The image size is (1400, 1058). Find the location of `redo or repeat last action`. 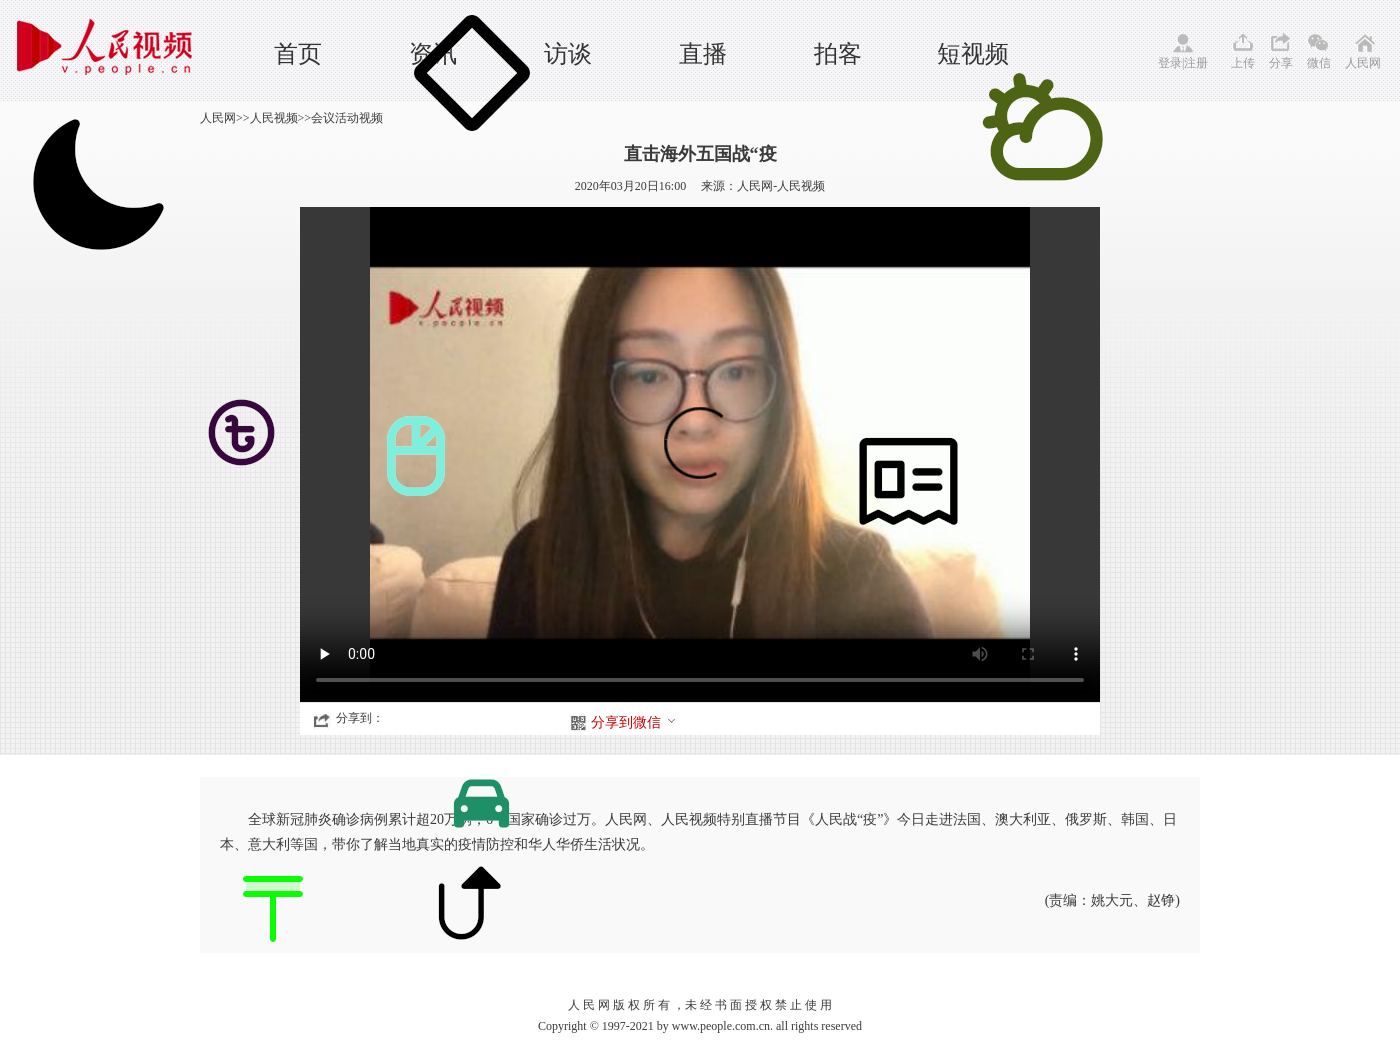

redo or repeat last action is located at coordinates (467, 903).